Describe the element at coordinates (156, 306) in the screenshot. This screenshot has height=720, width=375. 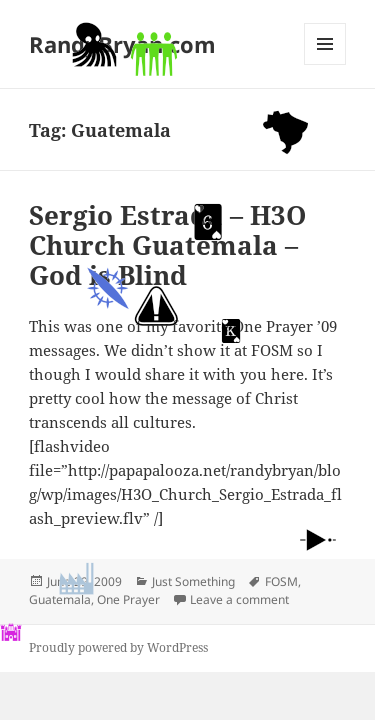
I see `warning or hazard alert indicator` at that location.